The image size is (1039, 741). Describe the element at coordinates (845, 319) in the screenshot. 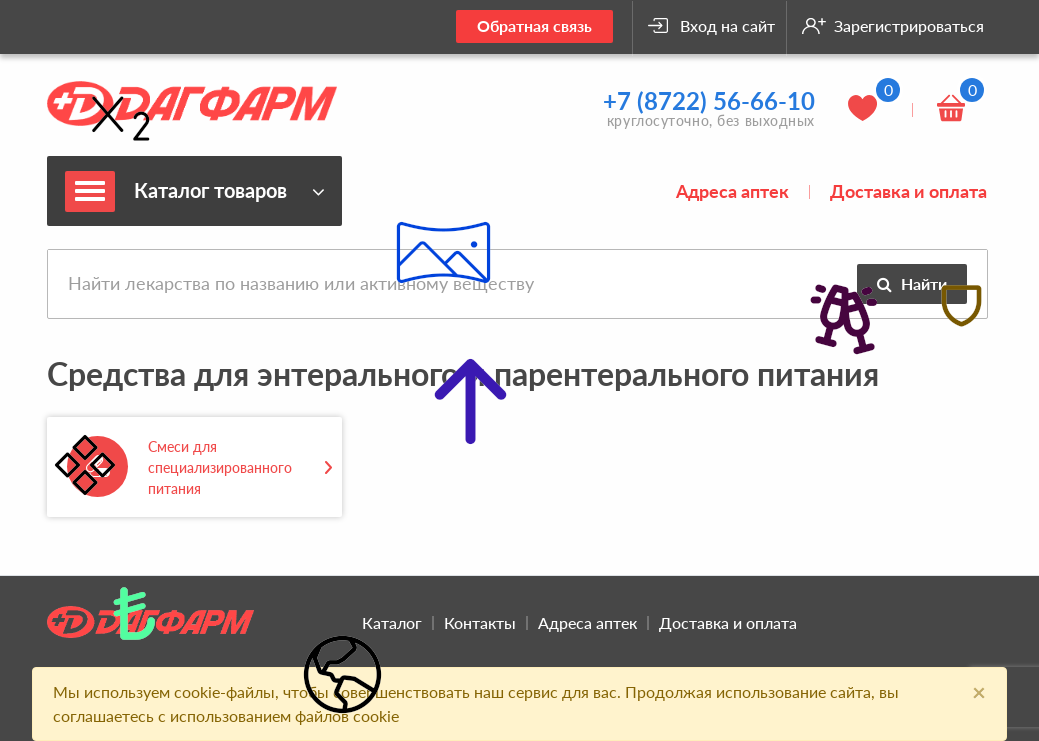

I see `celebrate a milestone or achievement` at that location.